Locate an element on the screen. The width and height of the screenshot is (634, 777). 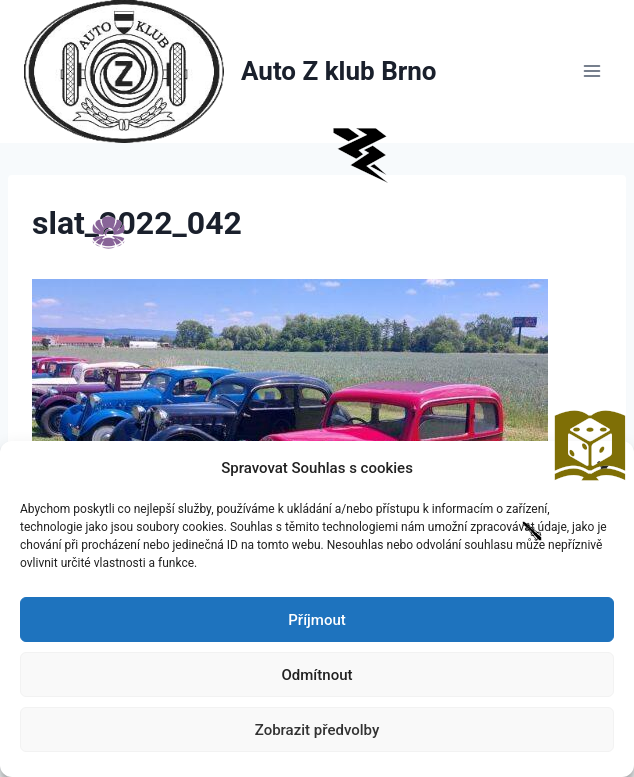
activate lightning or electric ability is located at coordinates (360, 155).